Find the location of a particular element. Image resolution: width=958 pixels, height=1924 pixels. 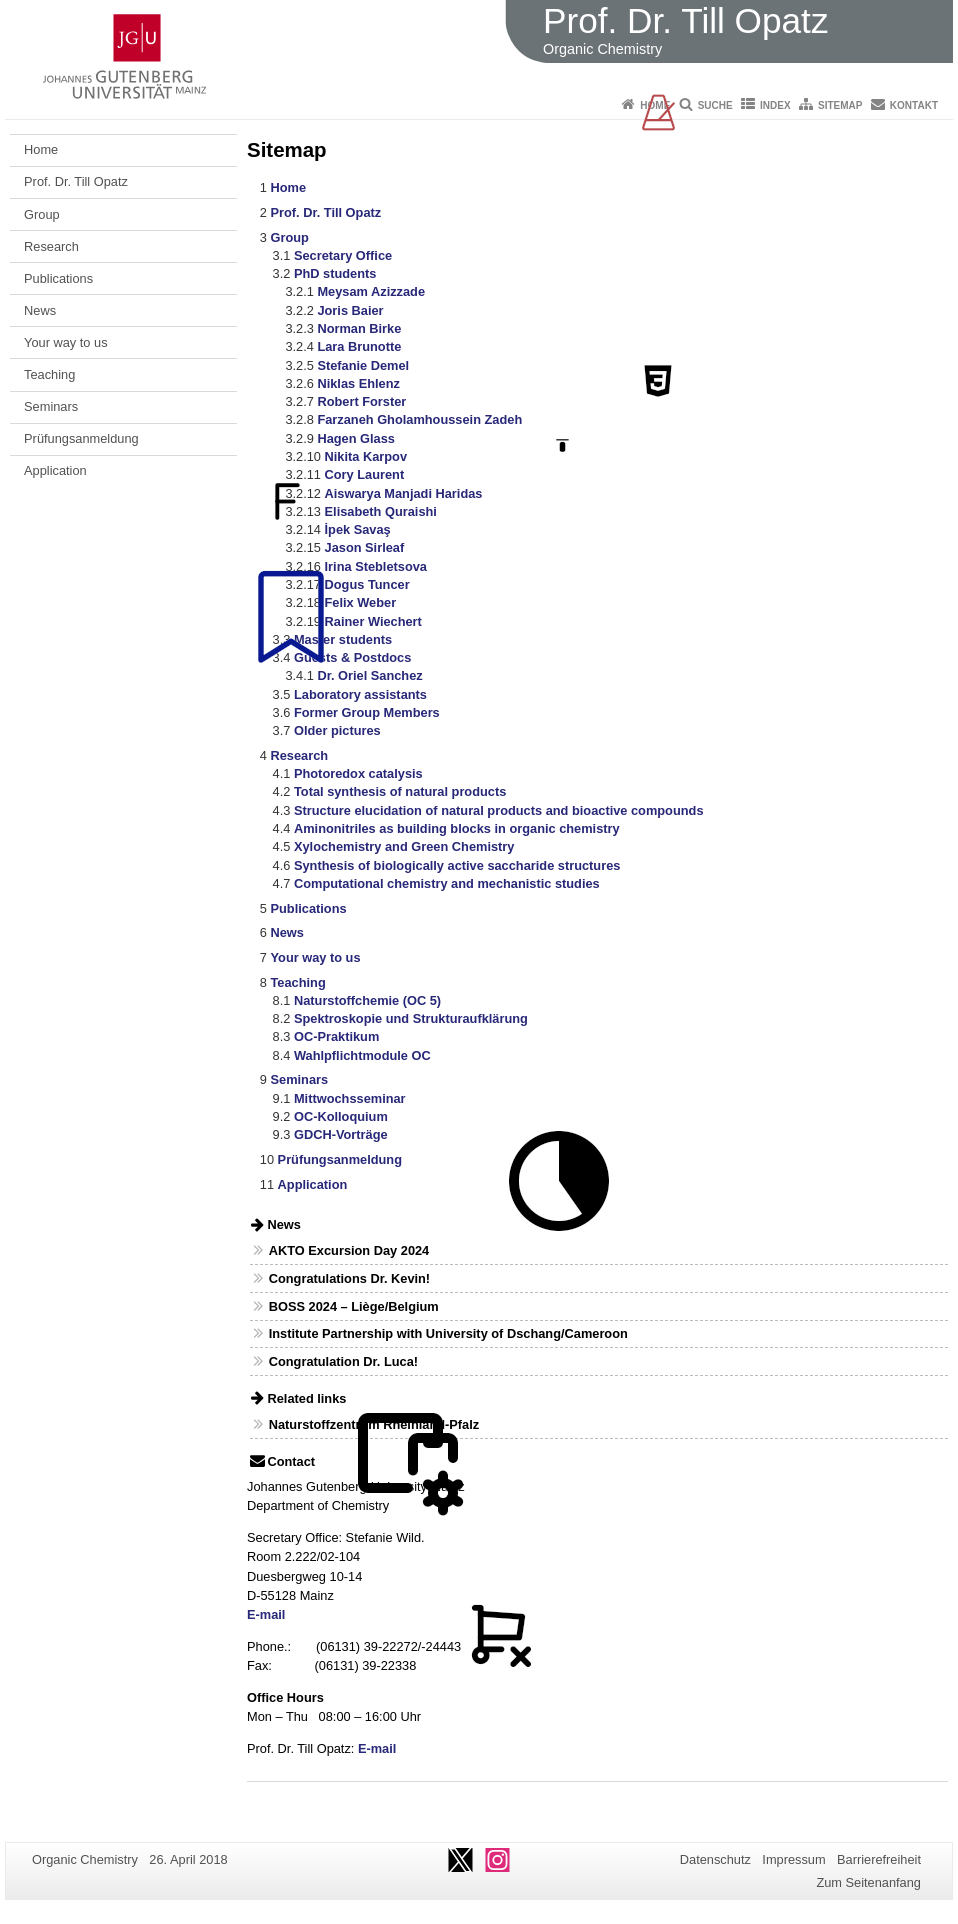

align selected element to top is located at coordinates (562, 445).